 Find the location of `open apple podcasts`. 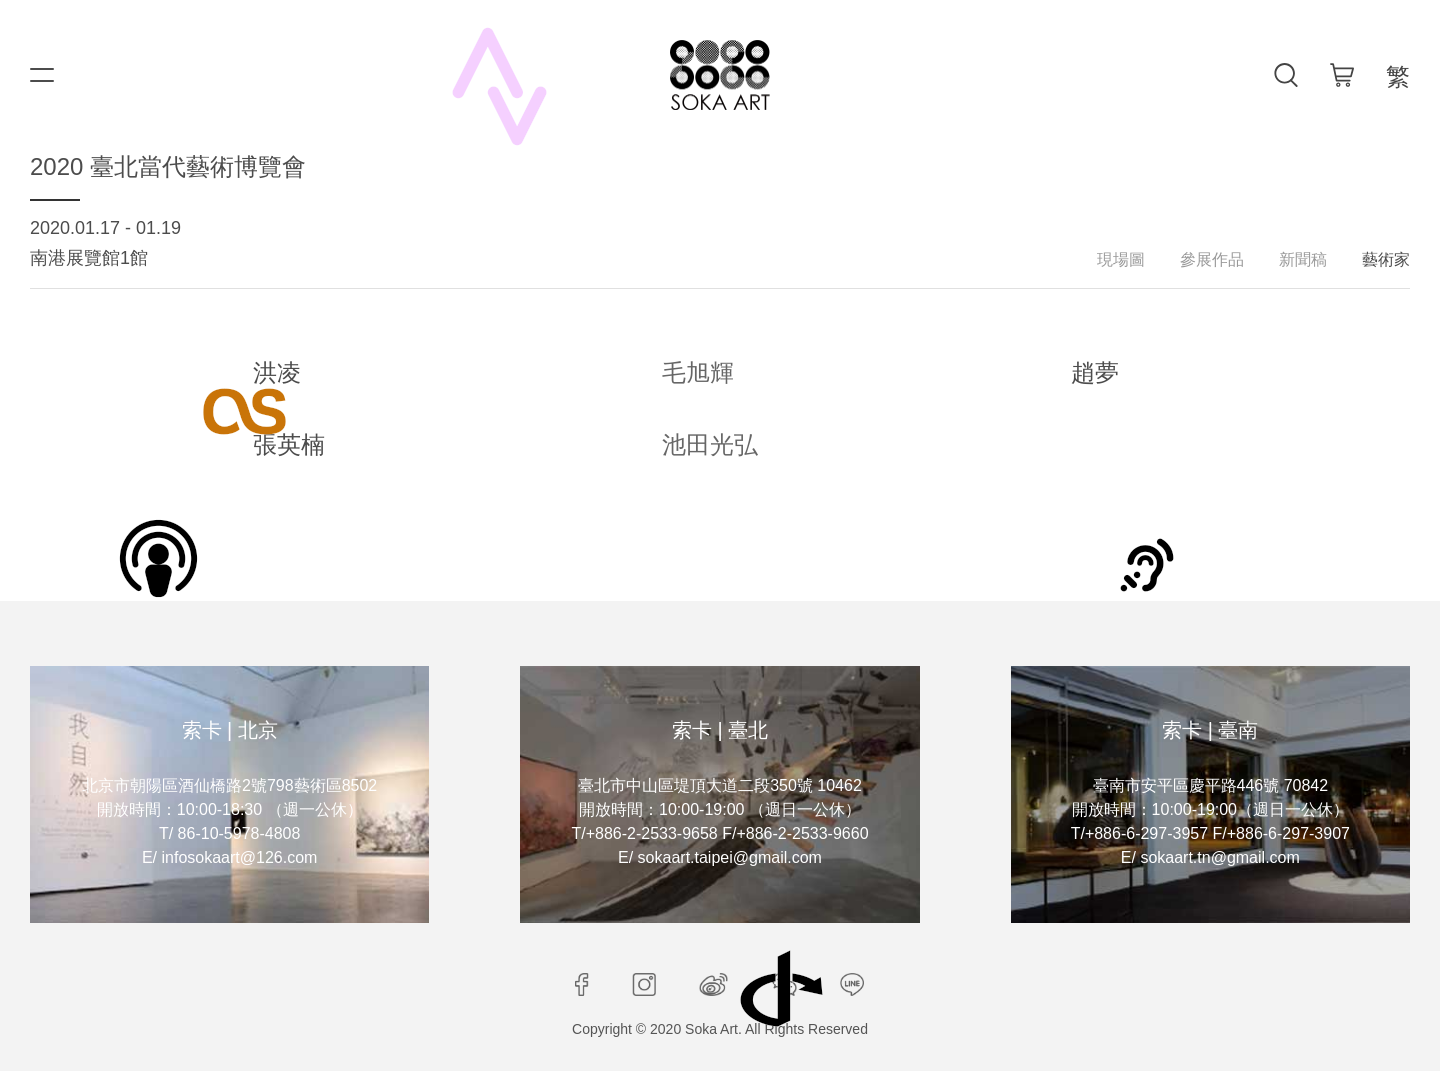

open apple podcasts is located at coordinates (158, 558).